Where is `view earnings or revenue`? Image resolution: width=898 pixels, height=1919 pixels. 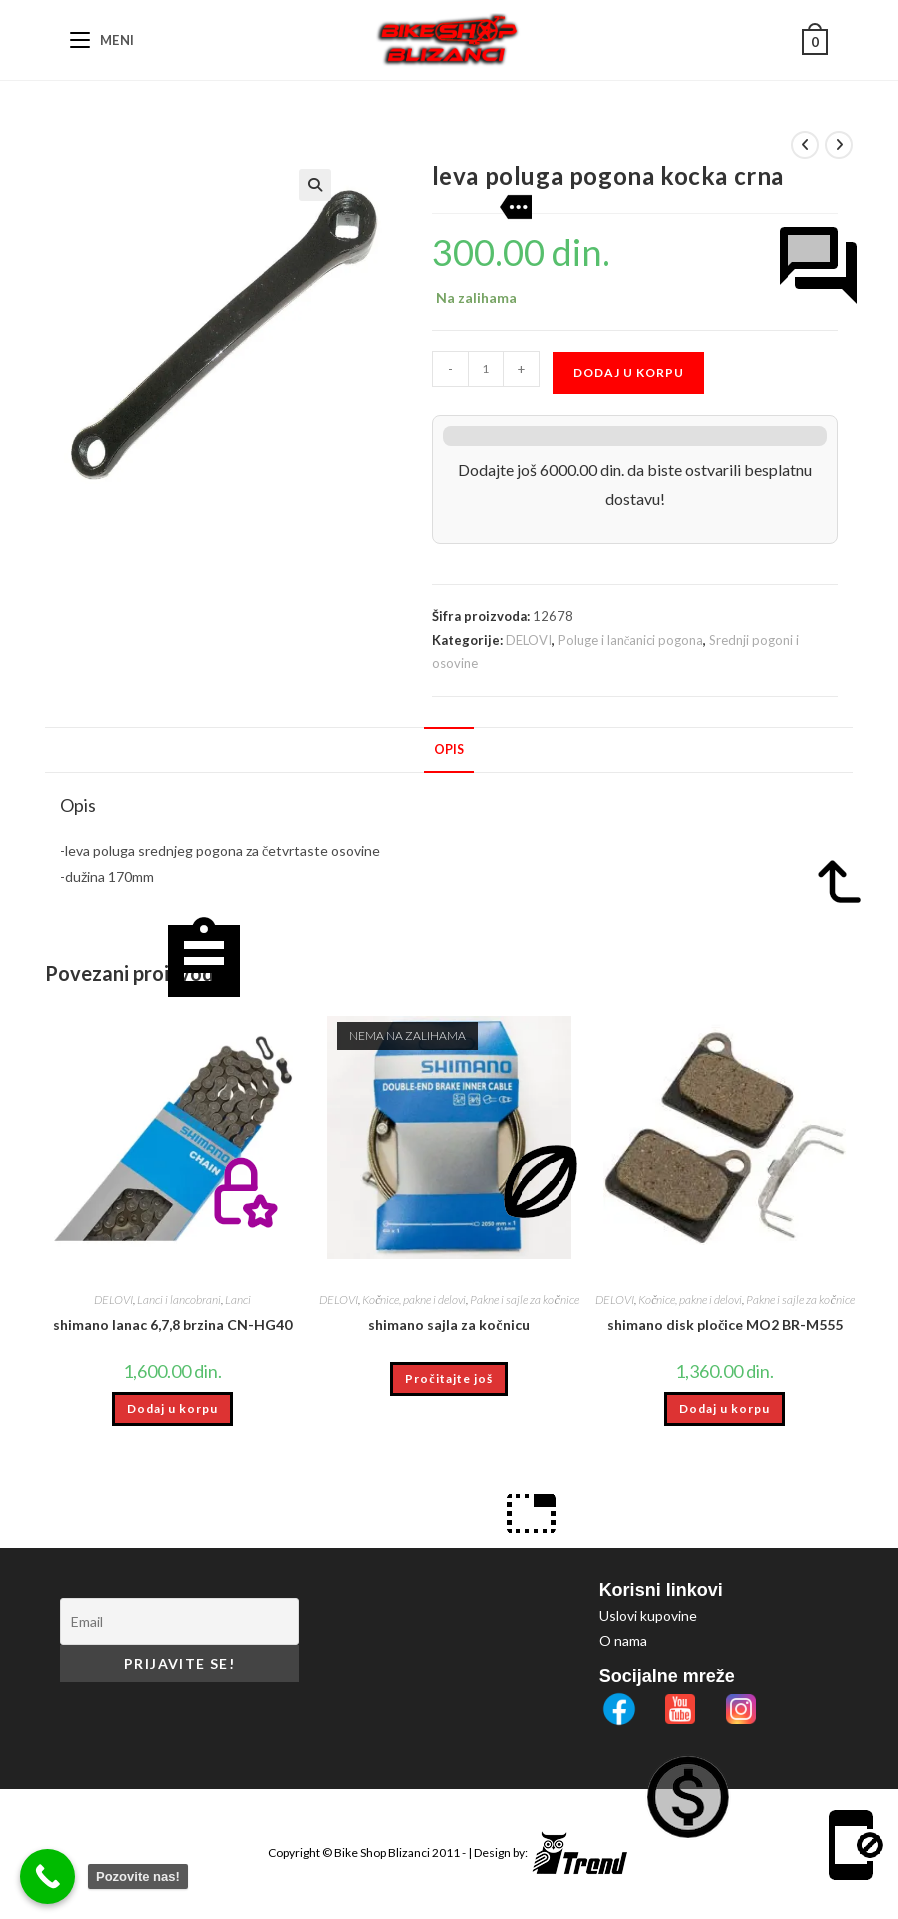
view earnings or revenue is located at coordinates (688, 1797).